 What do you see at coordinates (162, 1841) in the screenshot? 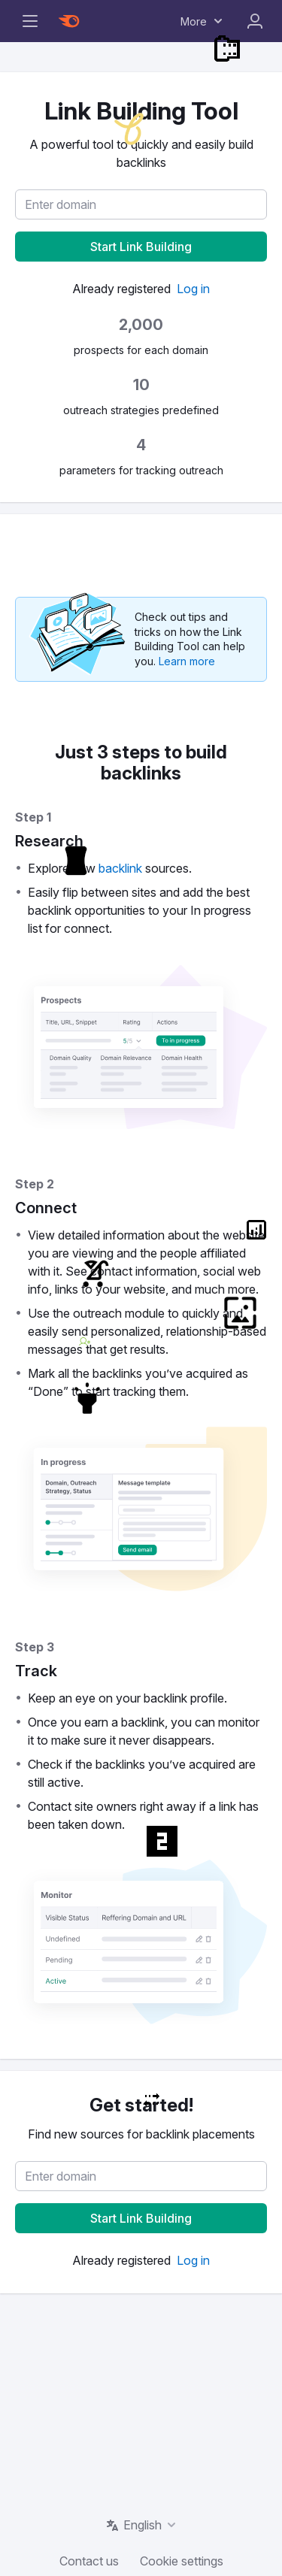
I see `select option number two` at bounding box center [162, 1841].